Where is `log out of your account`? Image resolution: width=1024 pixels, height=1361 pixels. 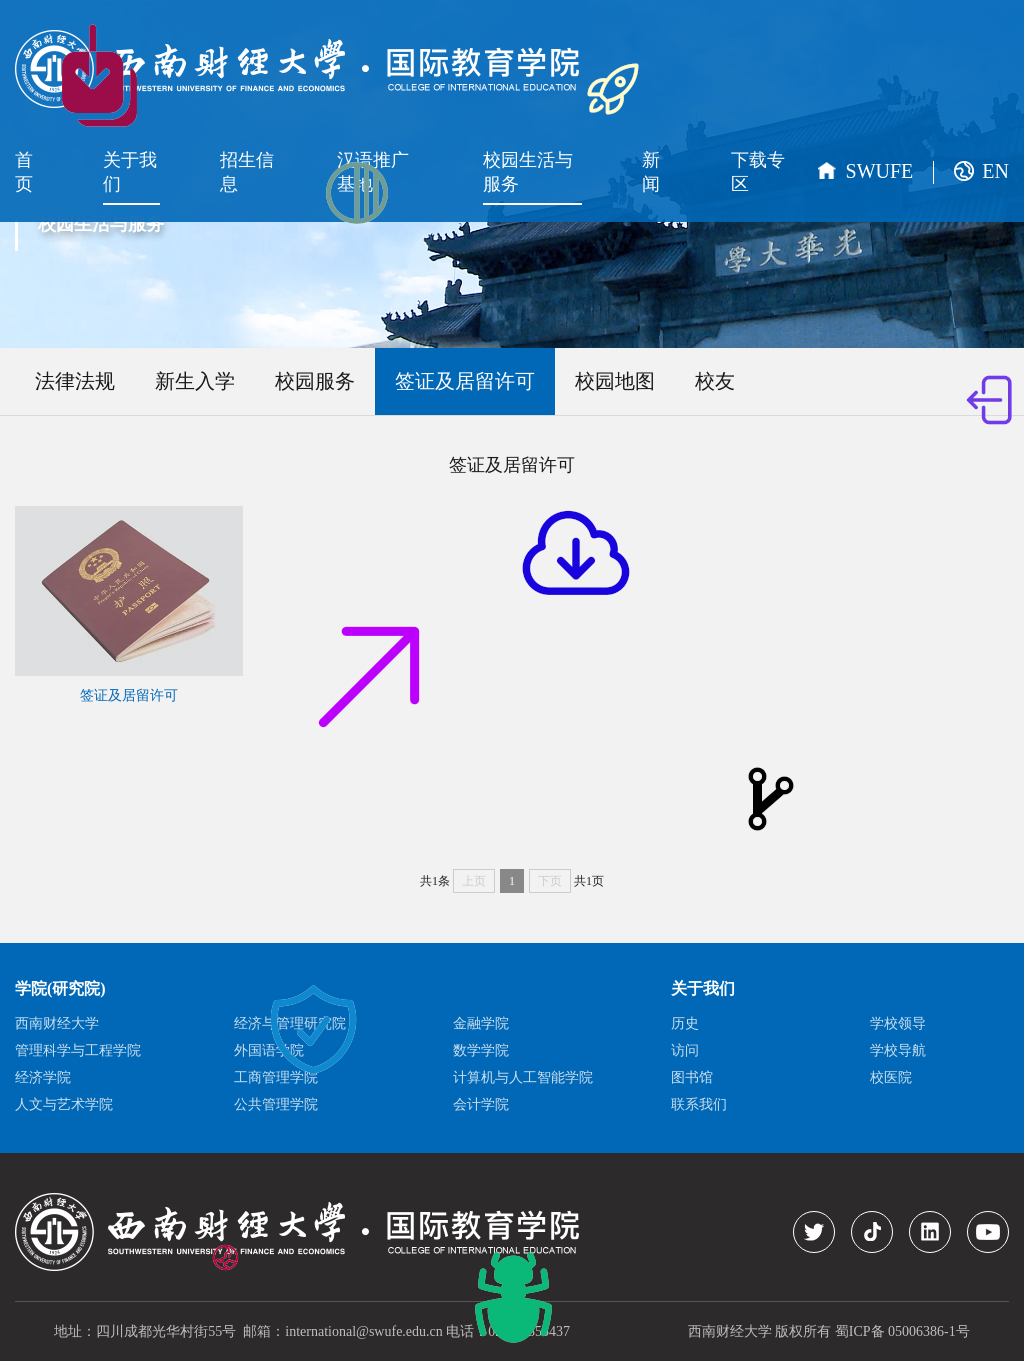
log out of your account is located at coordinates (993, 400).